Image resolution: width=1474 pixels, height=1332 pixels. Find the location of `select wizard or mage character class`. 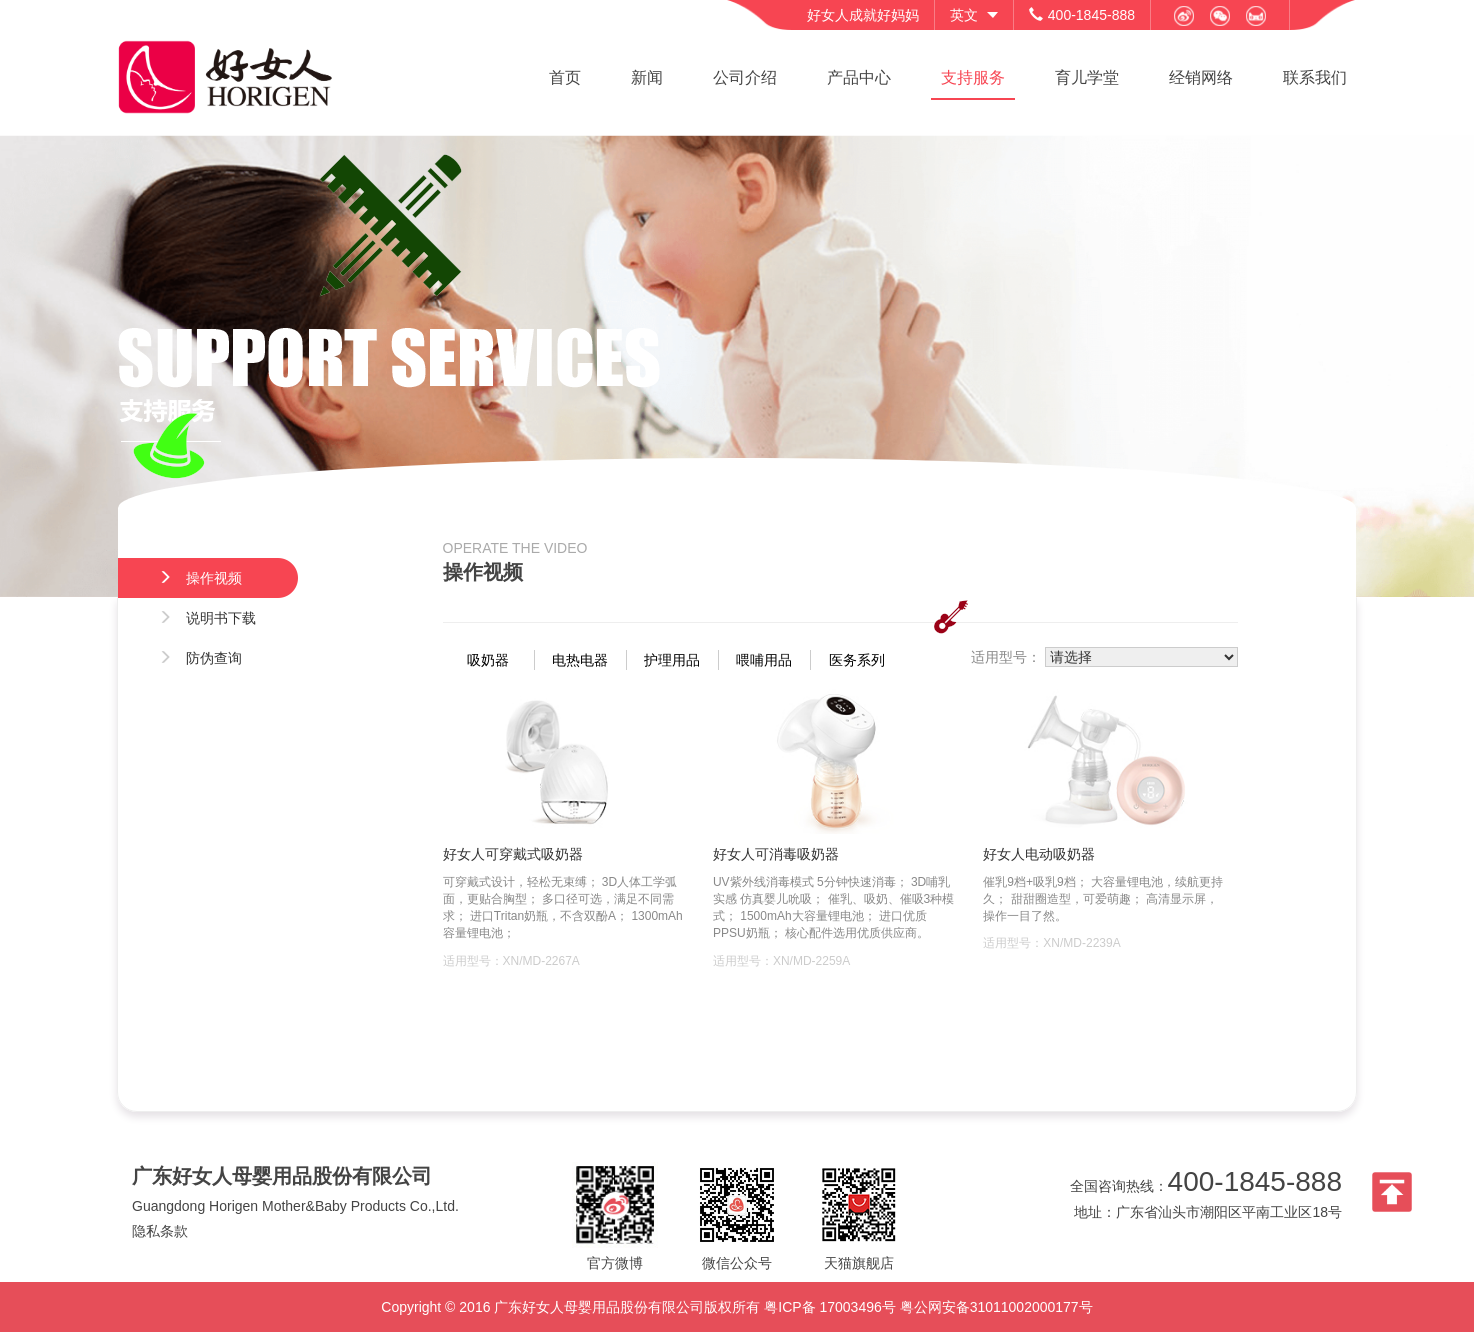

select wizard or mage character class is located at coordinates (168, 445).